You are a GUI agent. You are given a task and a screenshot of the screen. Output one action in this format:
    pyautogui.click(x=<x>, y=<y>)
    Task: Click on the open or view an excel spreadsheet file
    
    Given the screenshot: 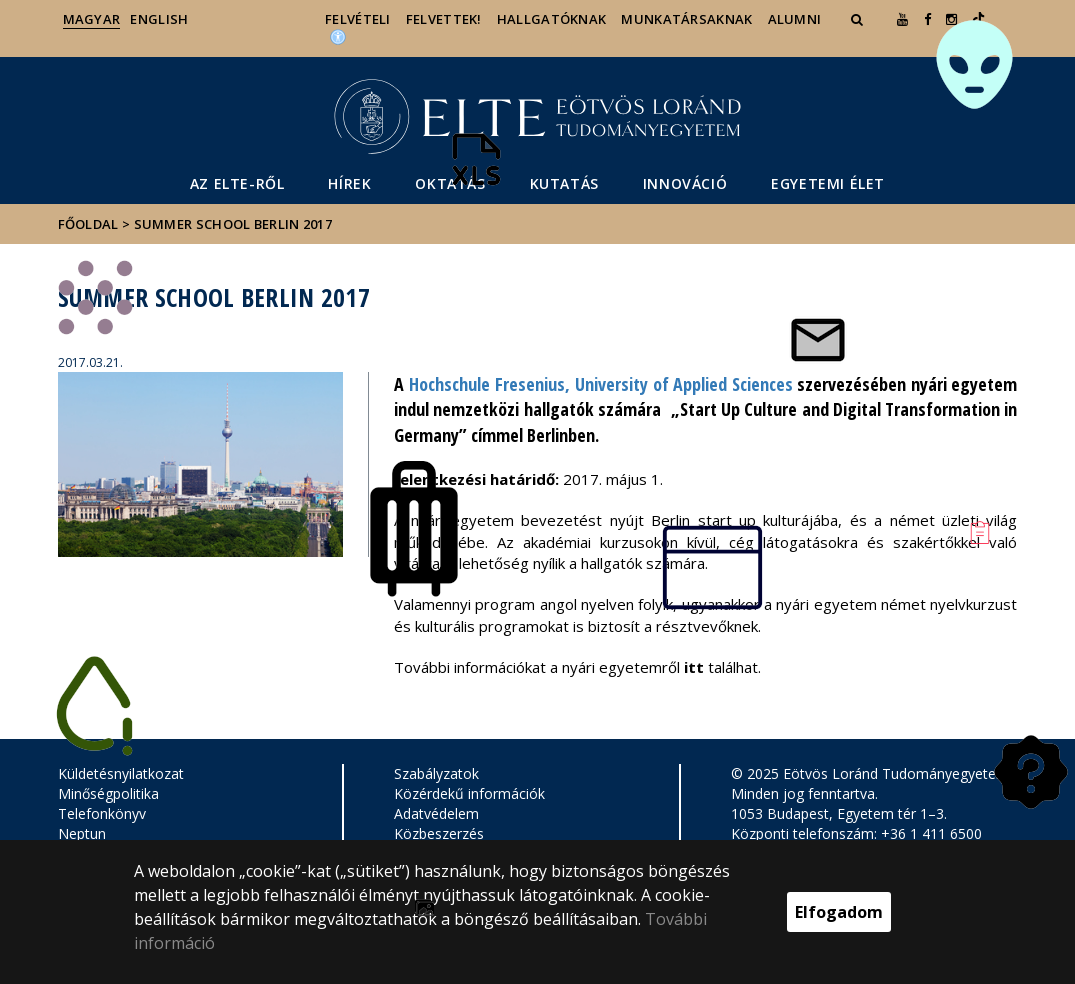 What is the action you would take?
    pyautogui.click(x=476, y=161)
    